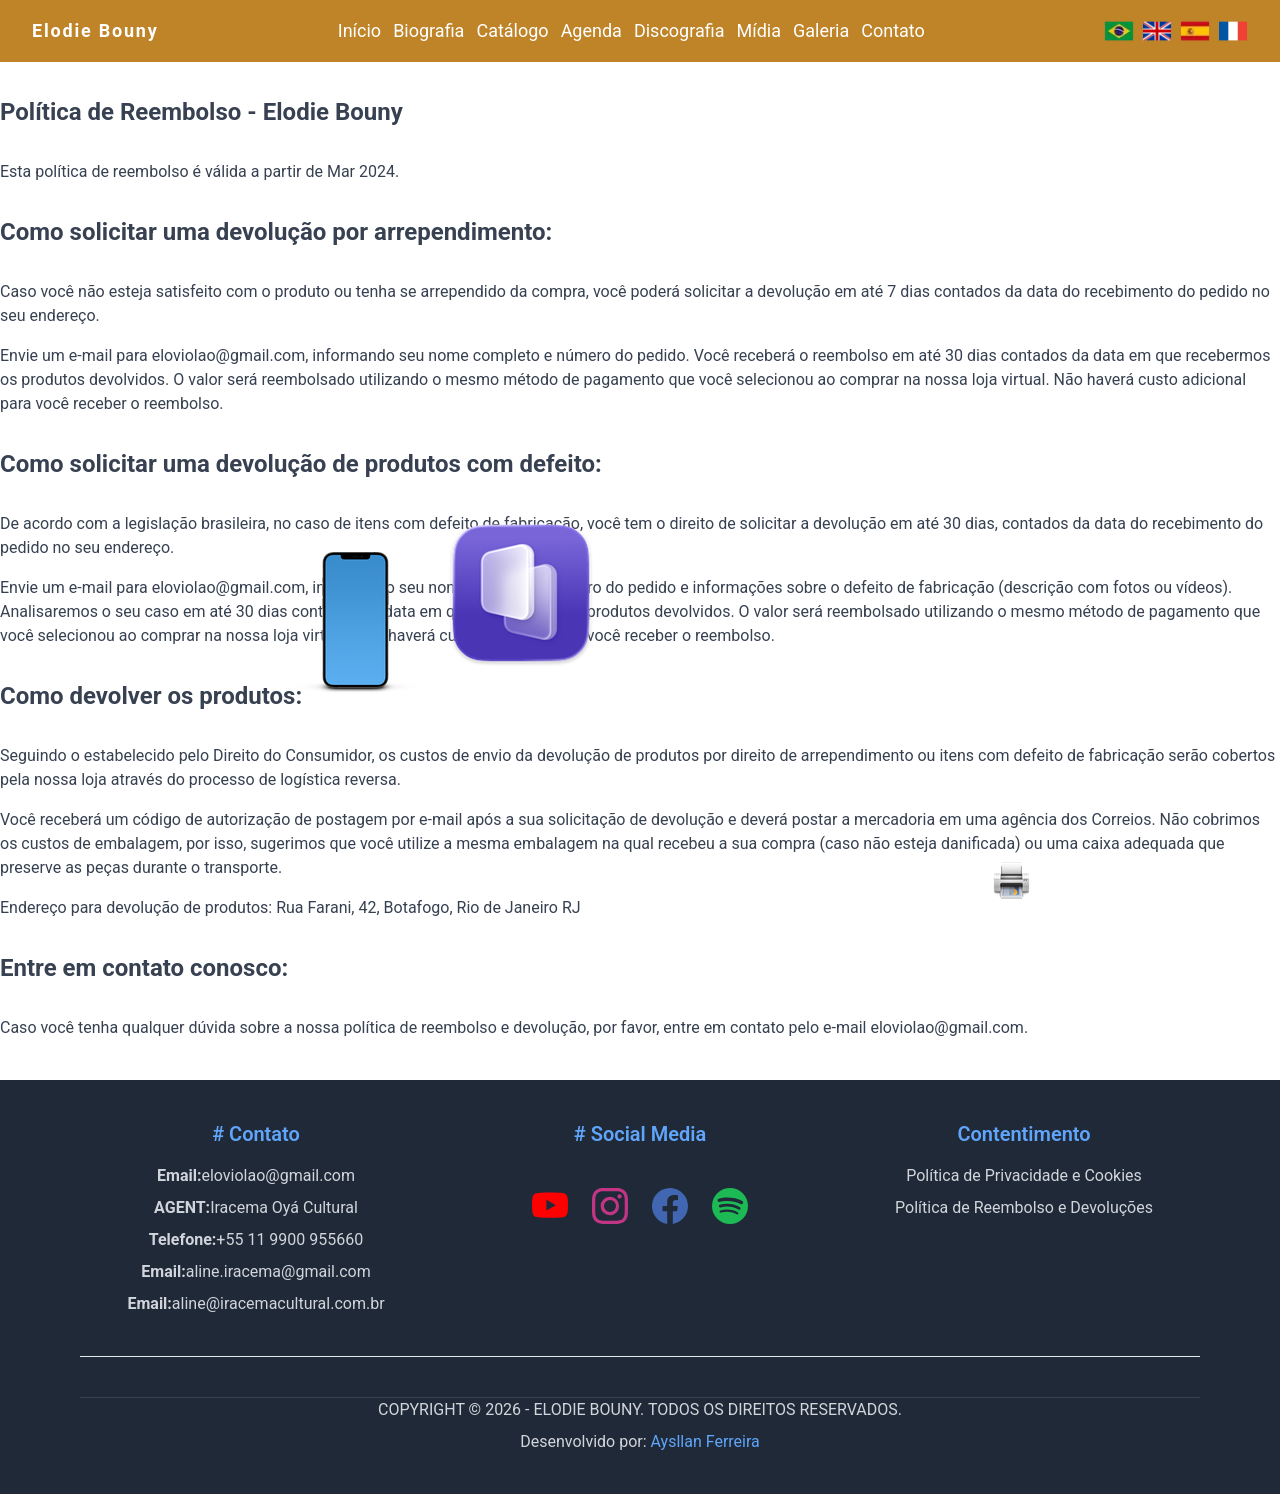  What do you see at coordinates (521, 593) in the screenshot?
I see `open tuple for remote pair programming` at bounding box center [521, 593].